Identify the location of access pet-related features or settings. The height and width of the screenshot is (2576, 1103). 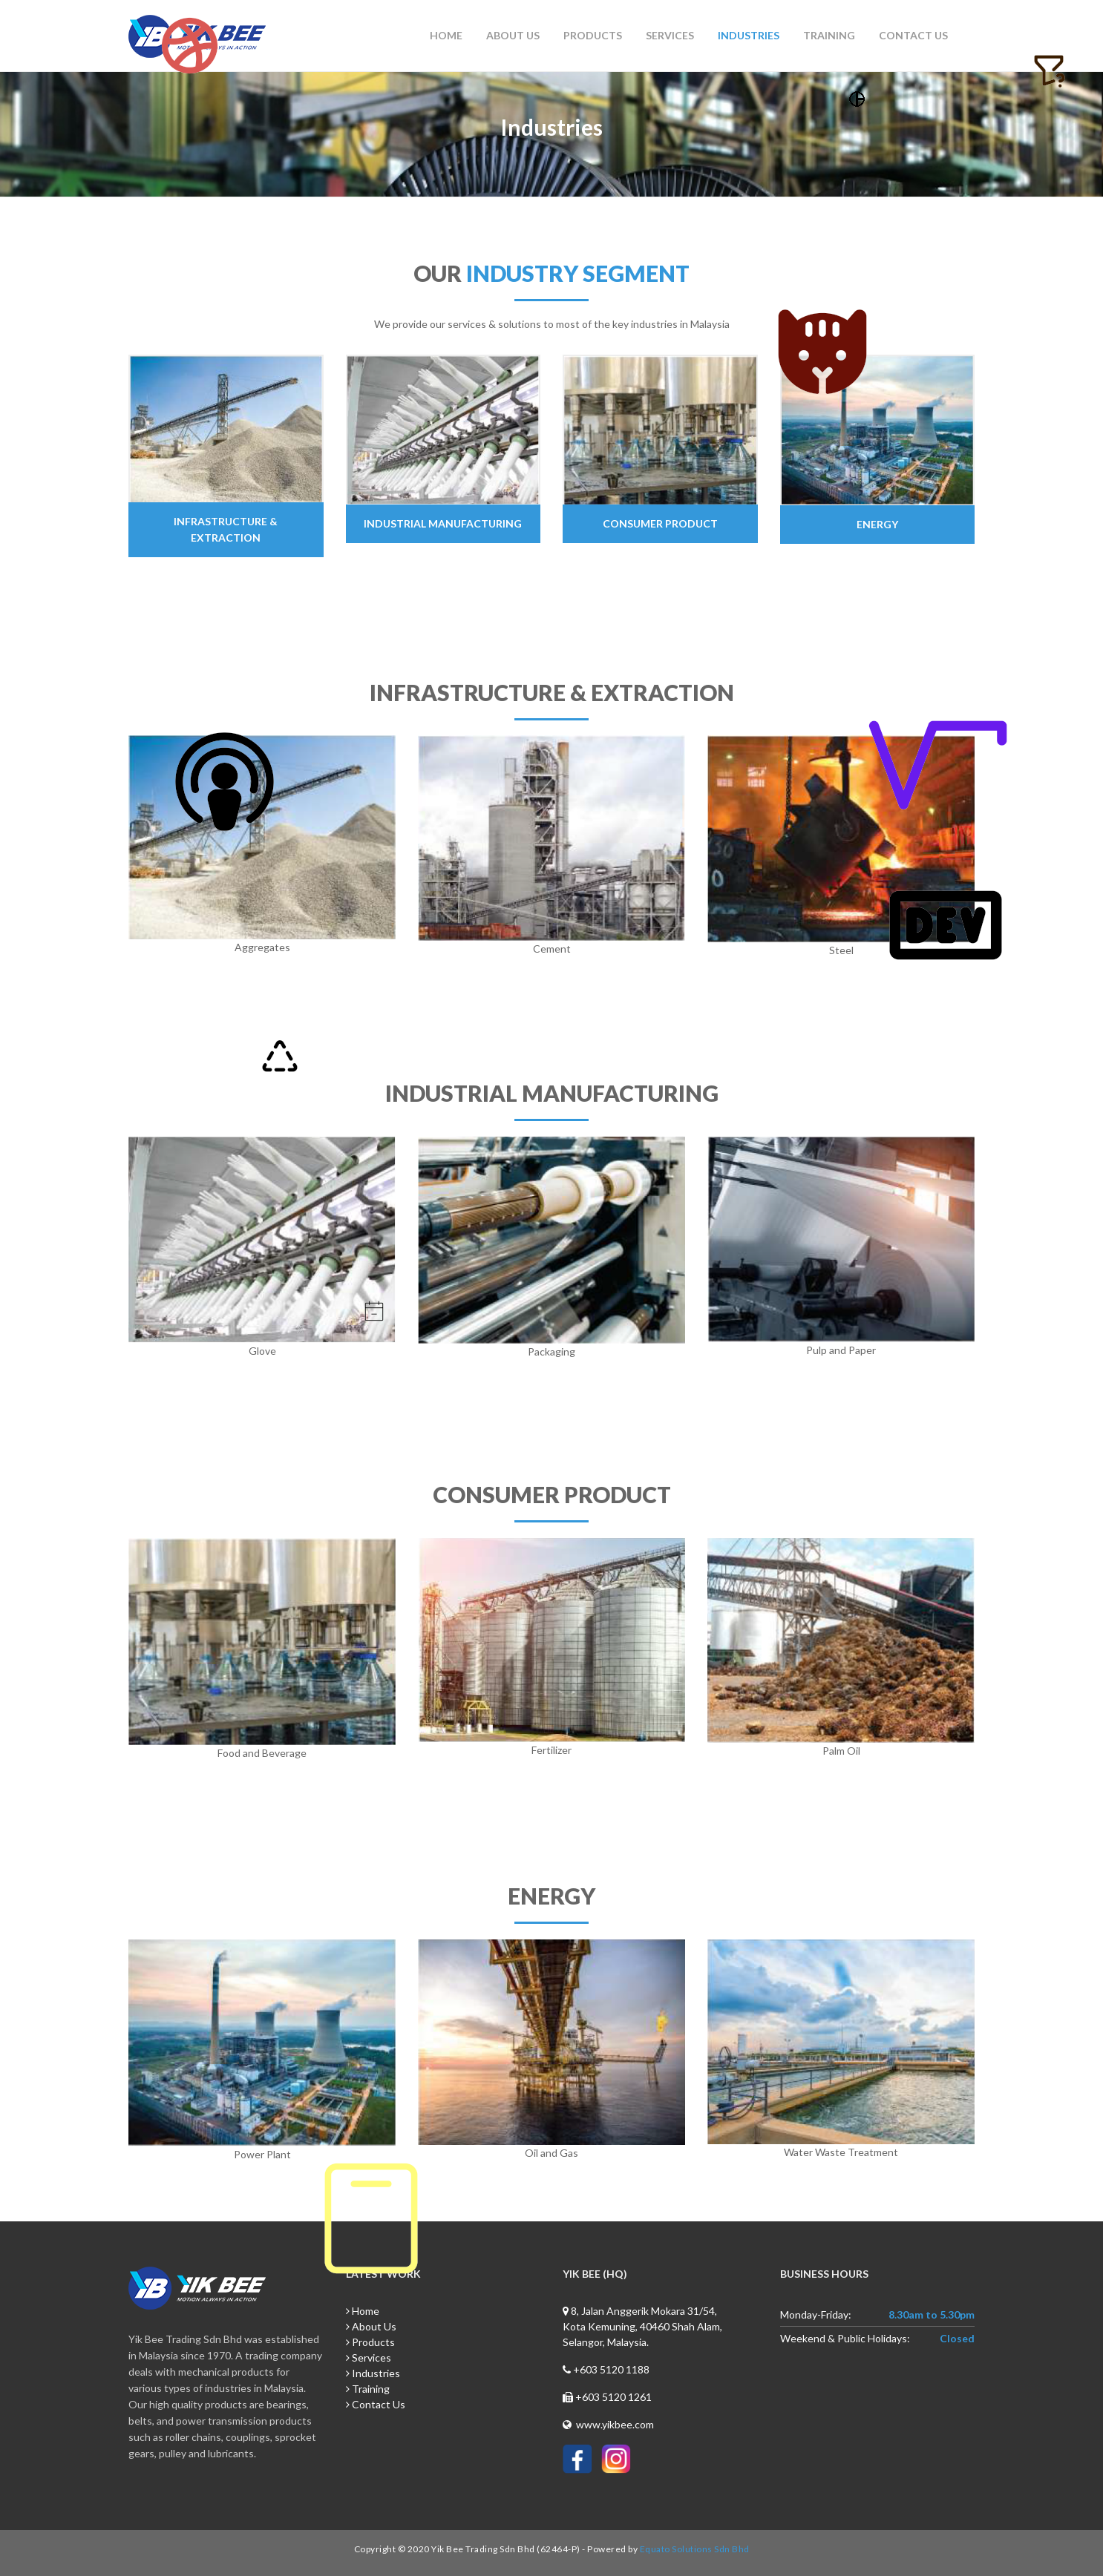
(822, 350).